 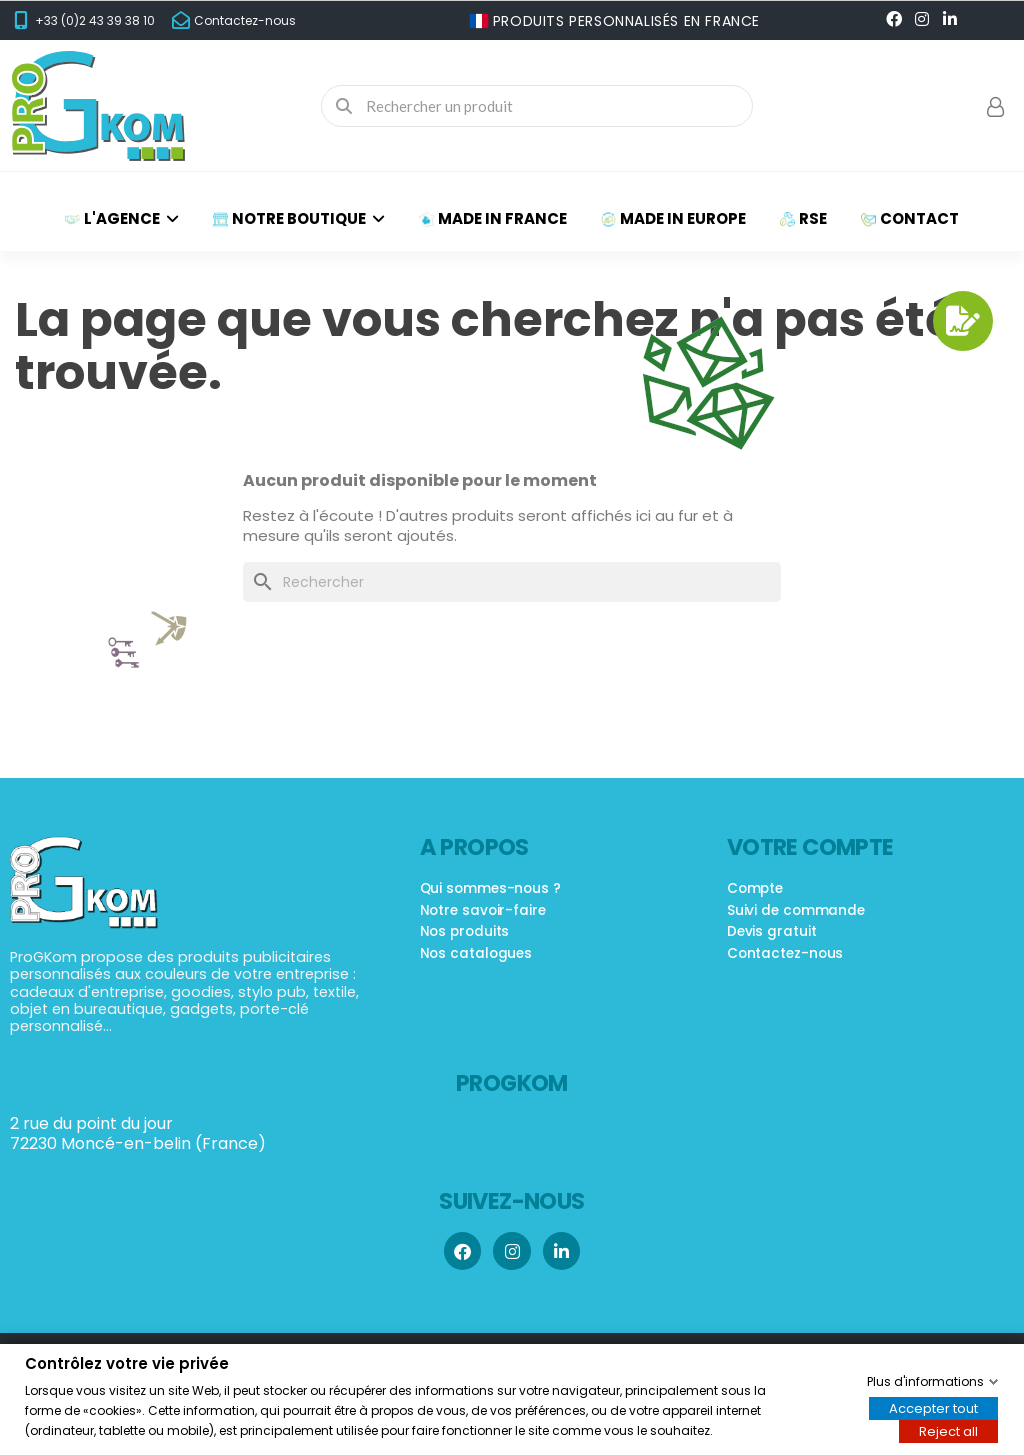 What do you see at coordinates (169, 629) in the screenshot?
I see `indicates damage reflection or counterattack ability` at bounding box center [169, 629].